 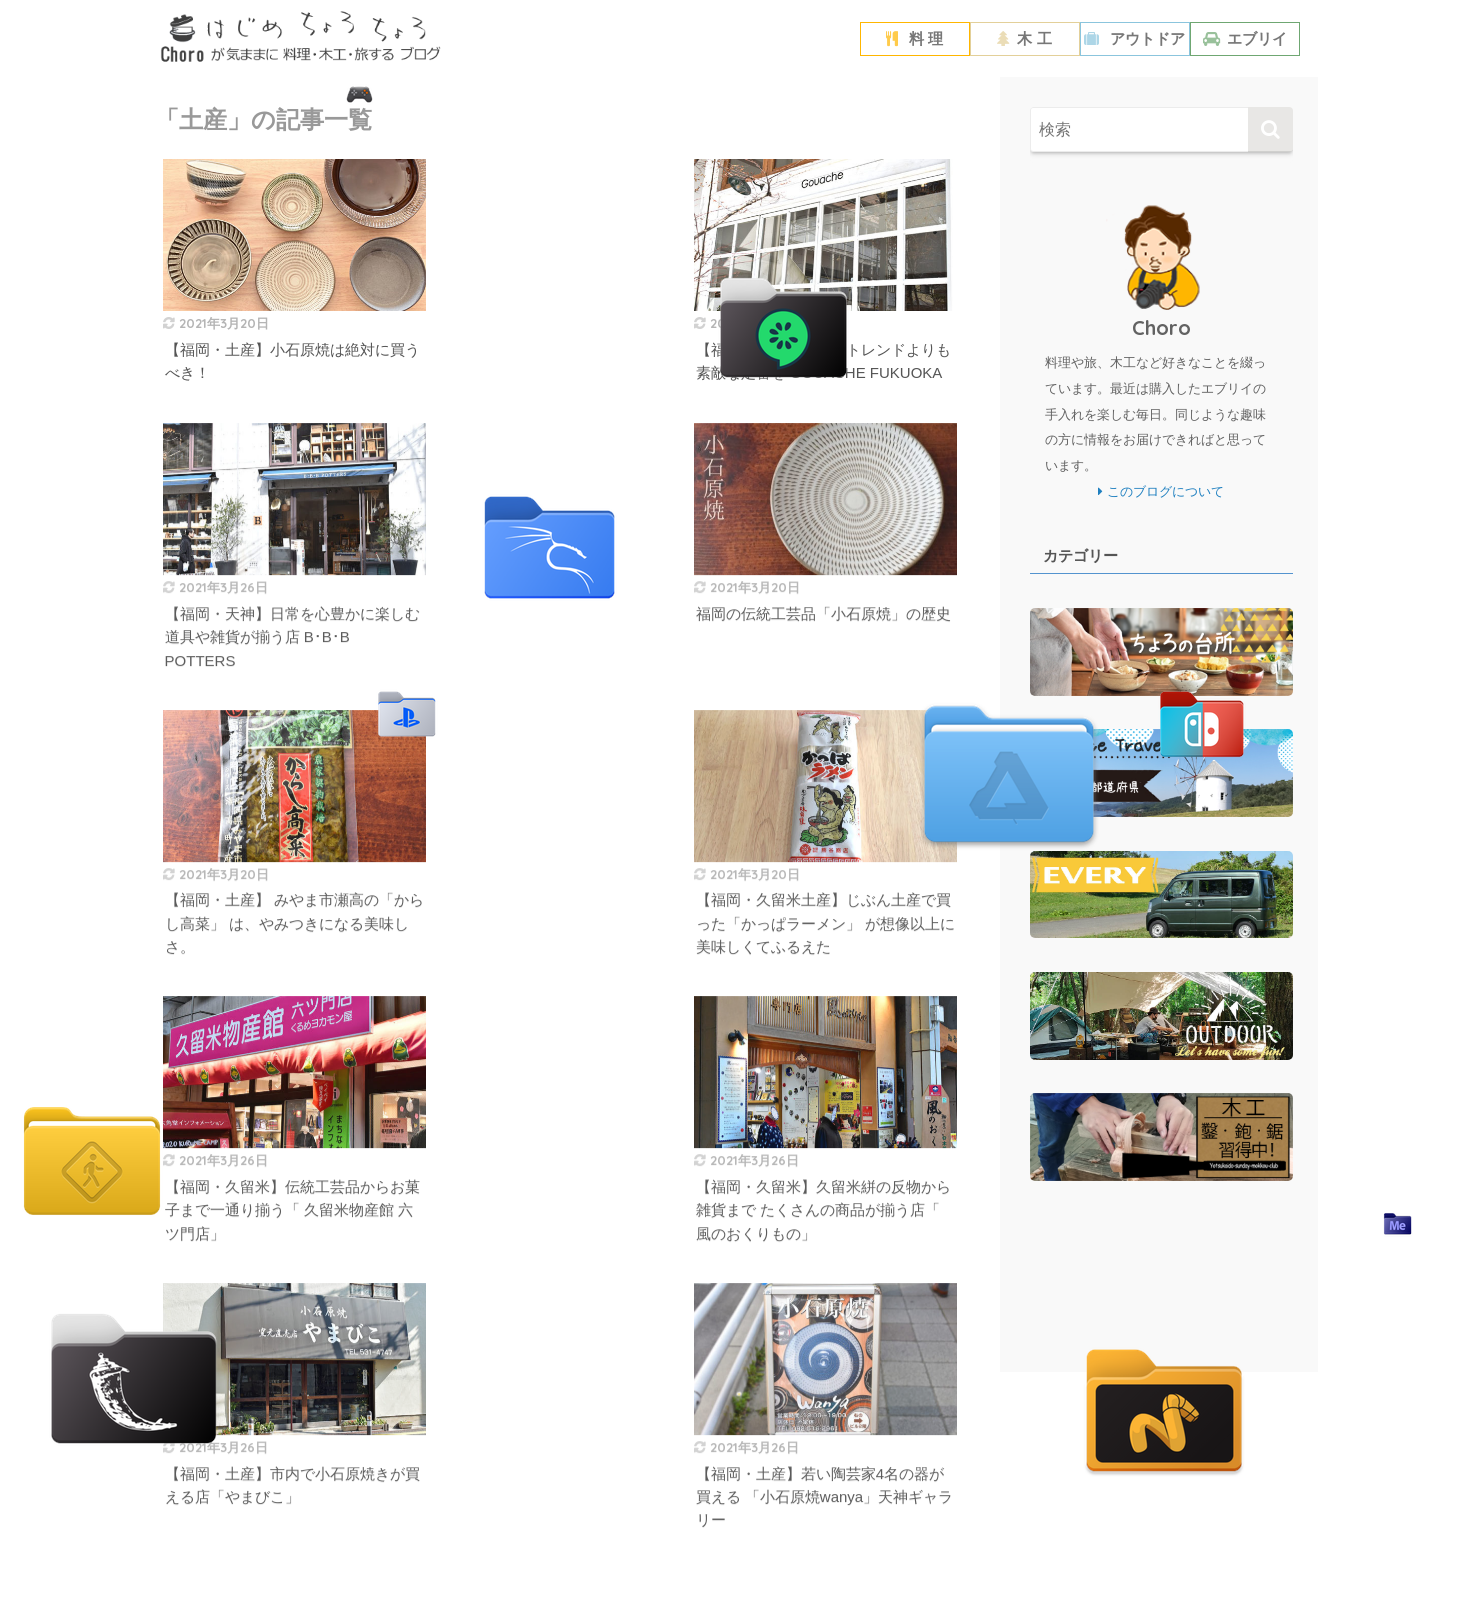 I want to click on folder containing cucumber/gherkin test files, so click(x=783, y=331).